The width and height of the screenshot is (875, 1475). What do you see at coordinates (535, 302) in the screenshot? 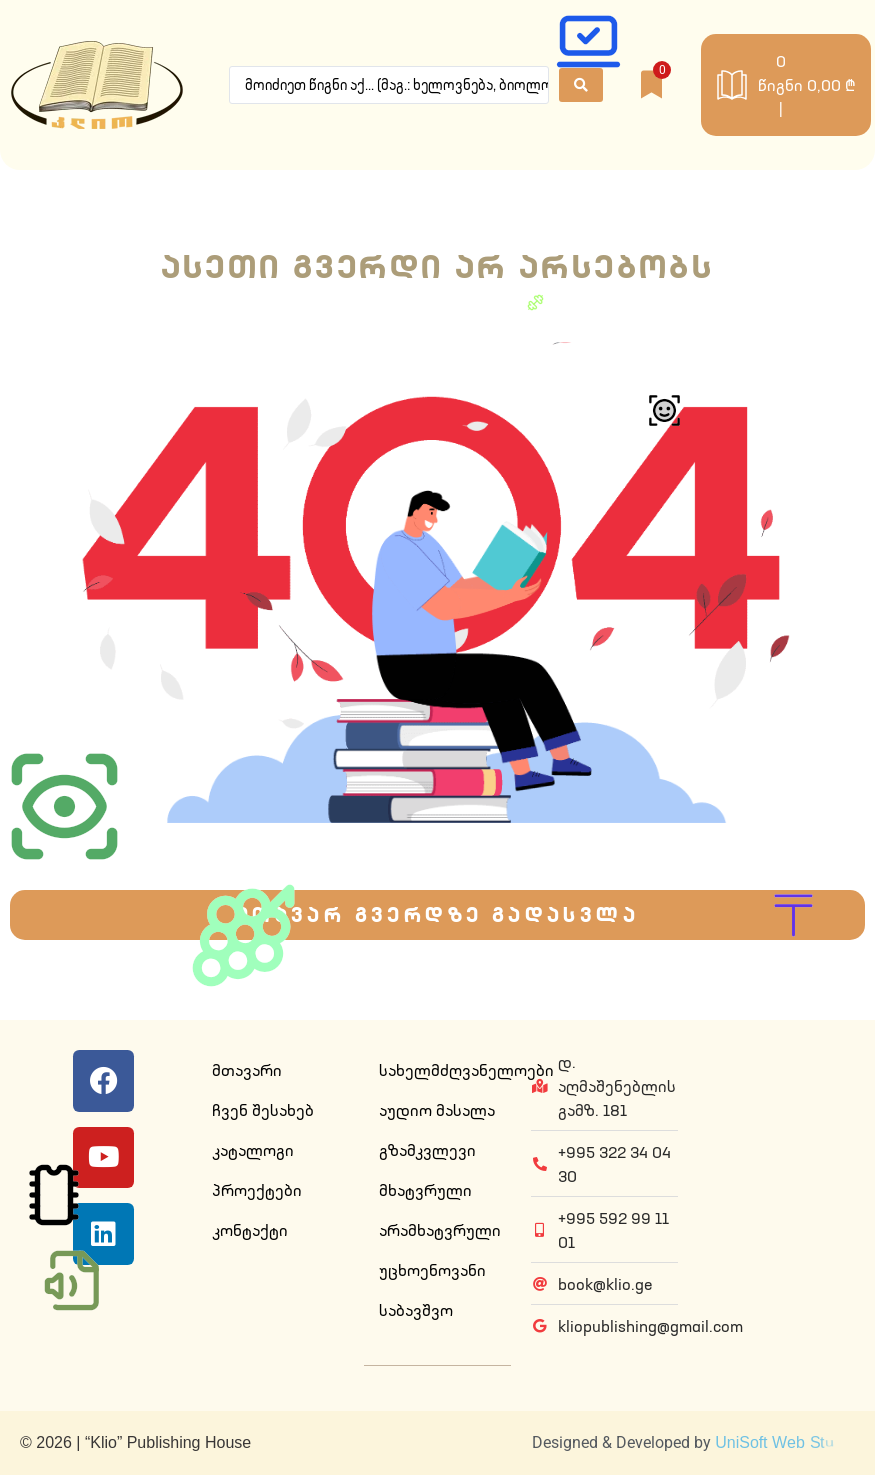
I see `access fitness or workout features` at bounding box center [535, 302].